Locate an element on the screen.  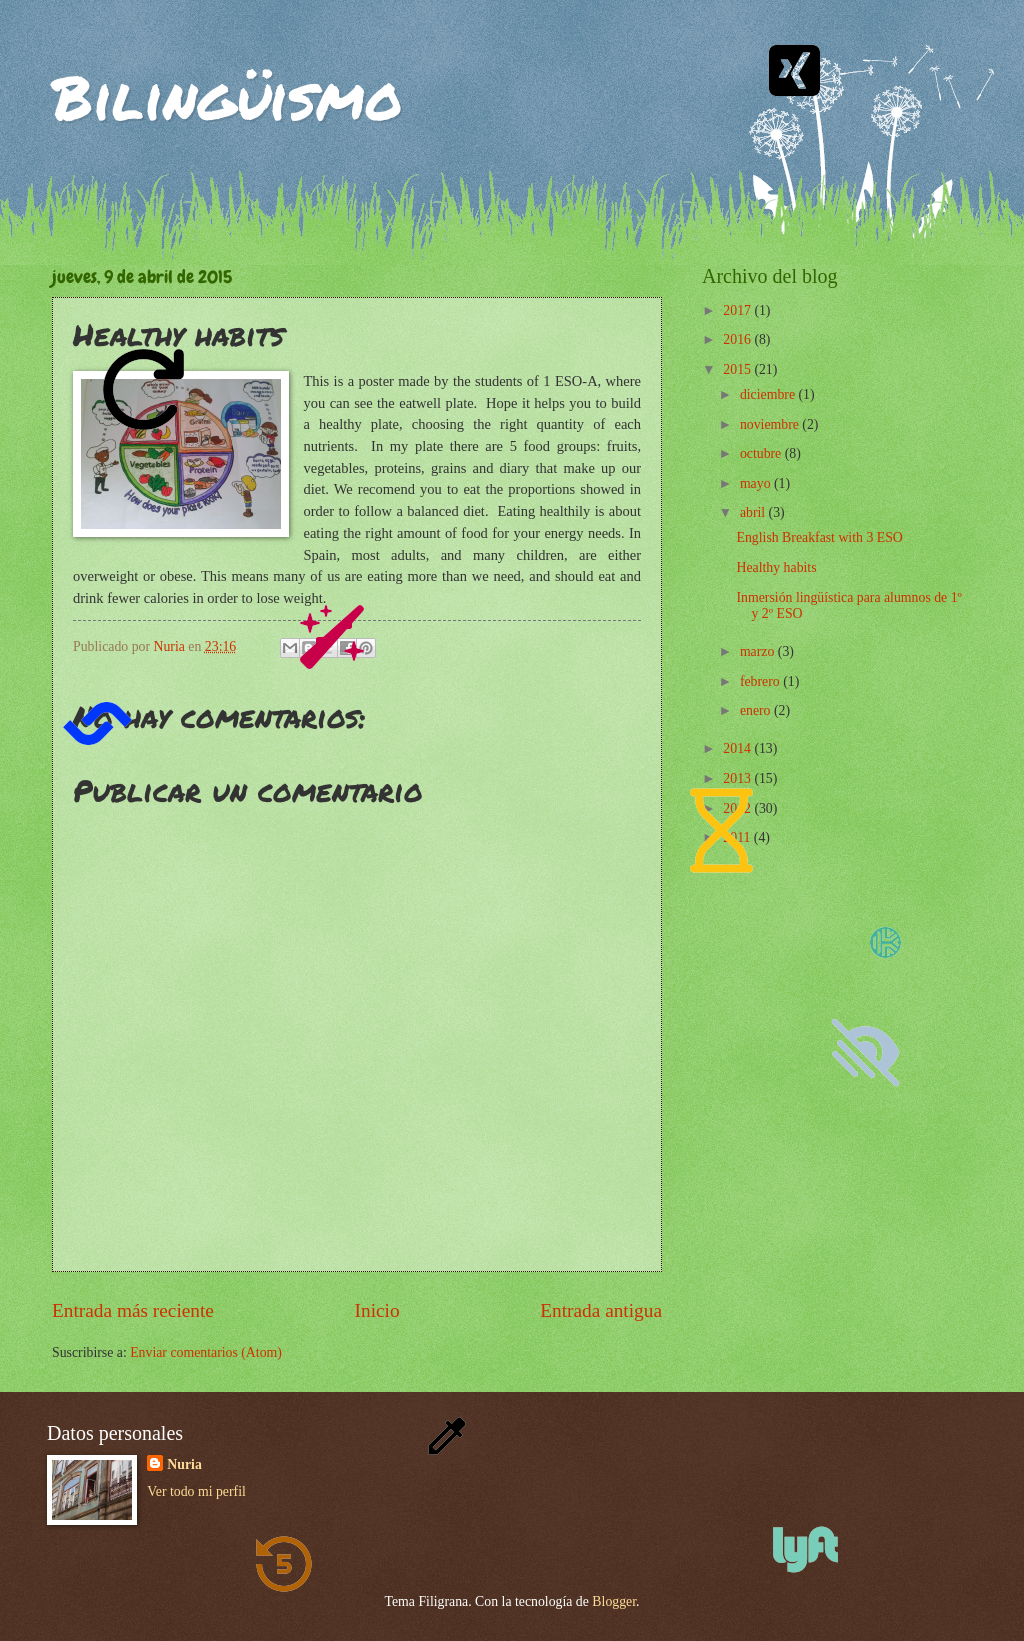
indicates loading or processing in progress is located at coordinates (721, 830).